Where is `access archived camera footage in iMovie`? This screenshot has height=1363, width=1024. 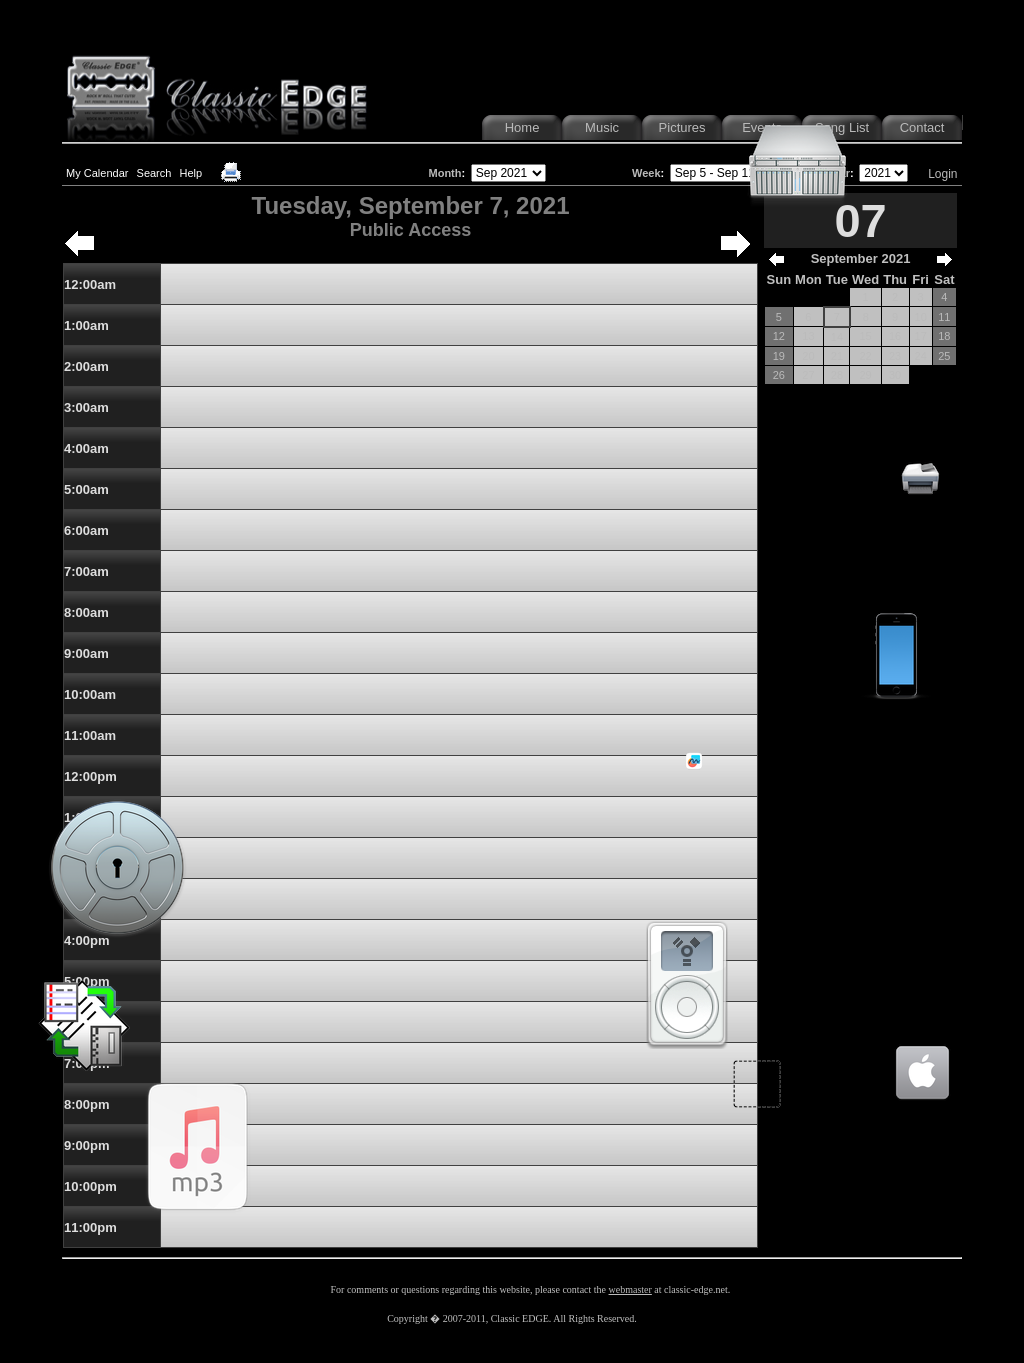
access archived camera footage in iMovie is located at coordinates (117, 867).